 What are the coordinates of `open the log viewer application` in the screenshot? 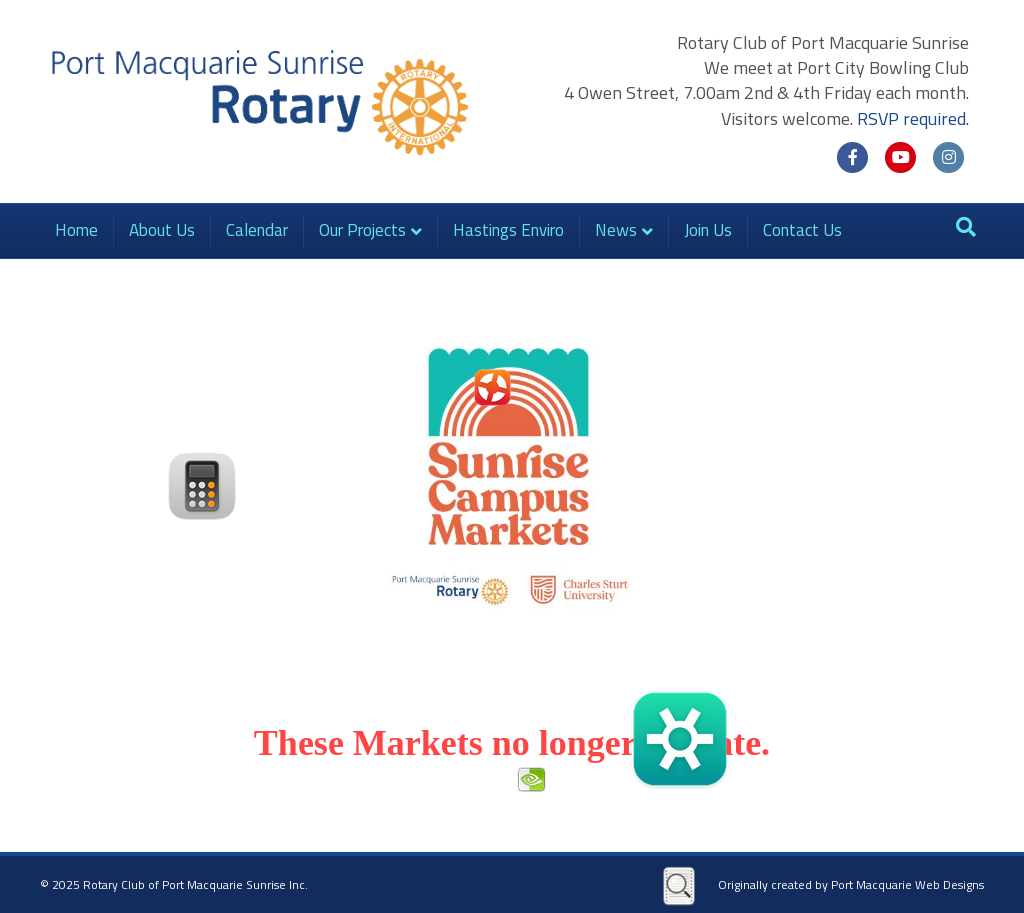 It's located at (679, 886).